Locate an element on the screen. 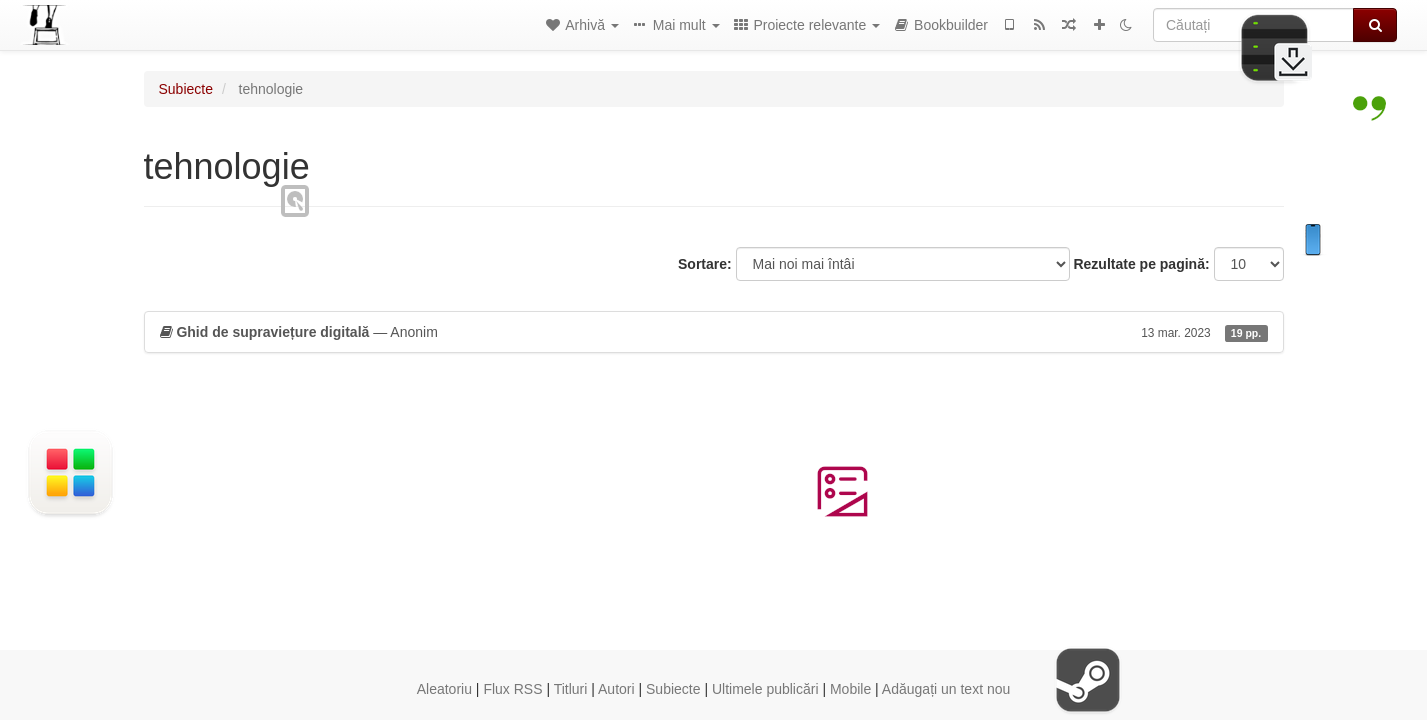  configure network server installation settings is located at coordinates (1275, 49).